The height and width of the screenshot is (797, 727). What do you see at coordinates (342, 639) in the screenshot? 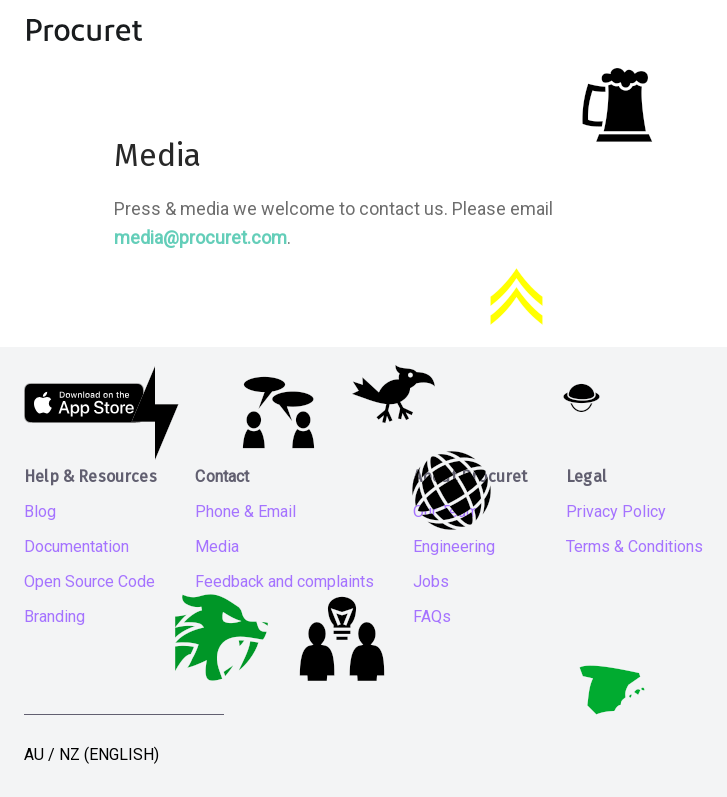
I see `start a team brainstorming session` at bounding box center [342, 639].